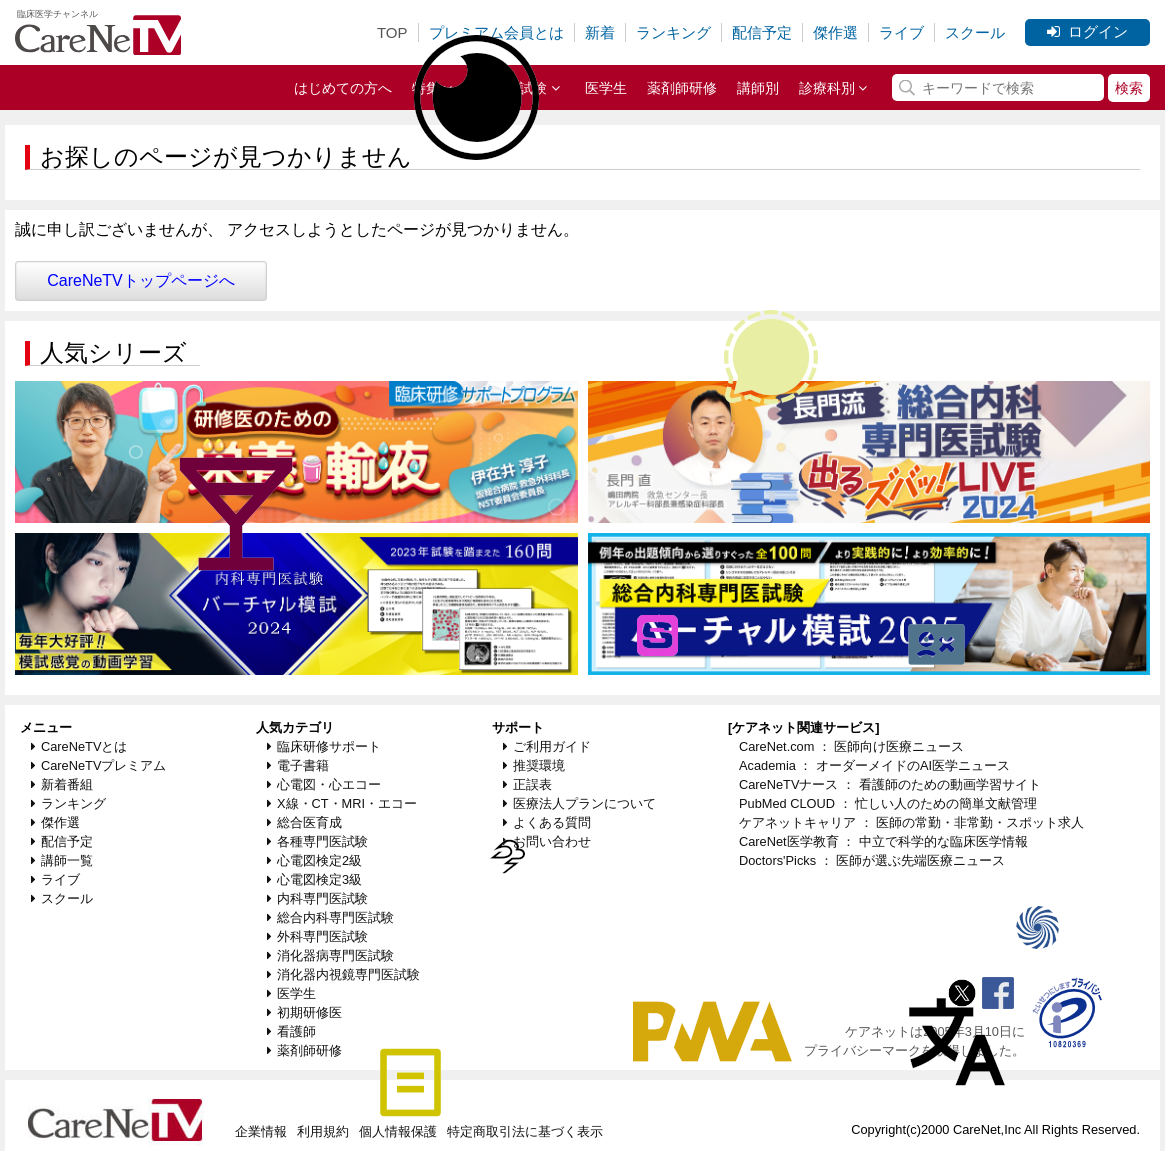 This screenshot has height=1151, width=1165. I want to click on view drink or cocktail menu, so click(236, 514).